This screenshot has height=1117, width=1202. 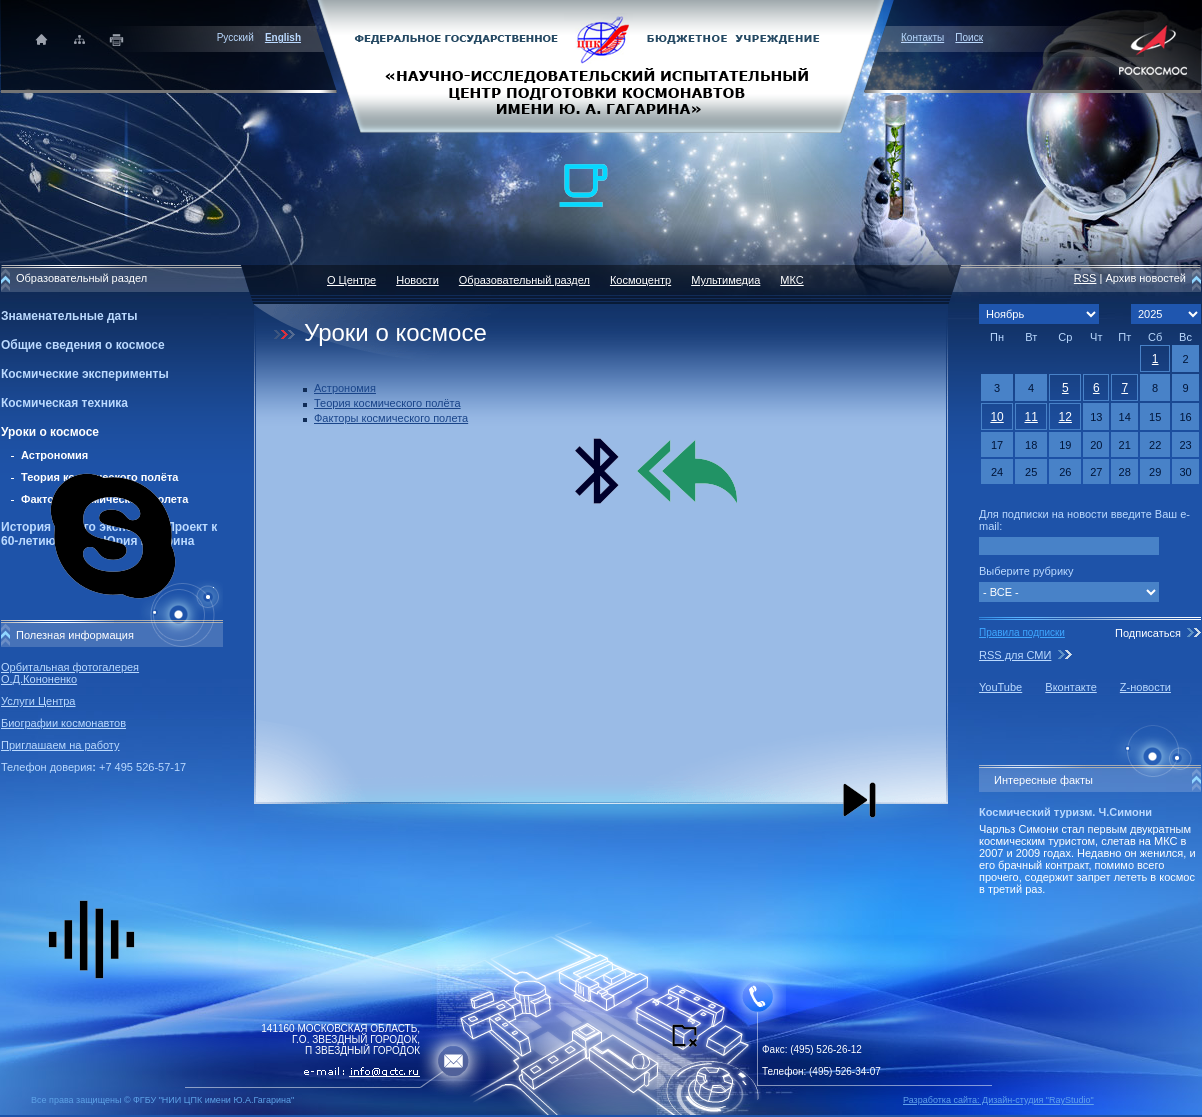 I want to click on reply to all recipients, so click(x=687, y=471).